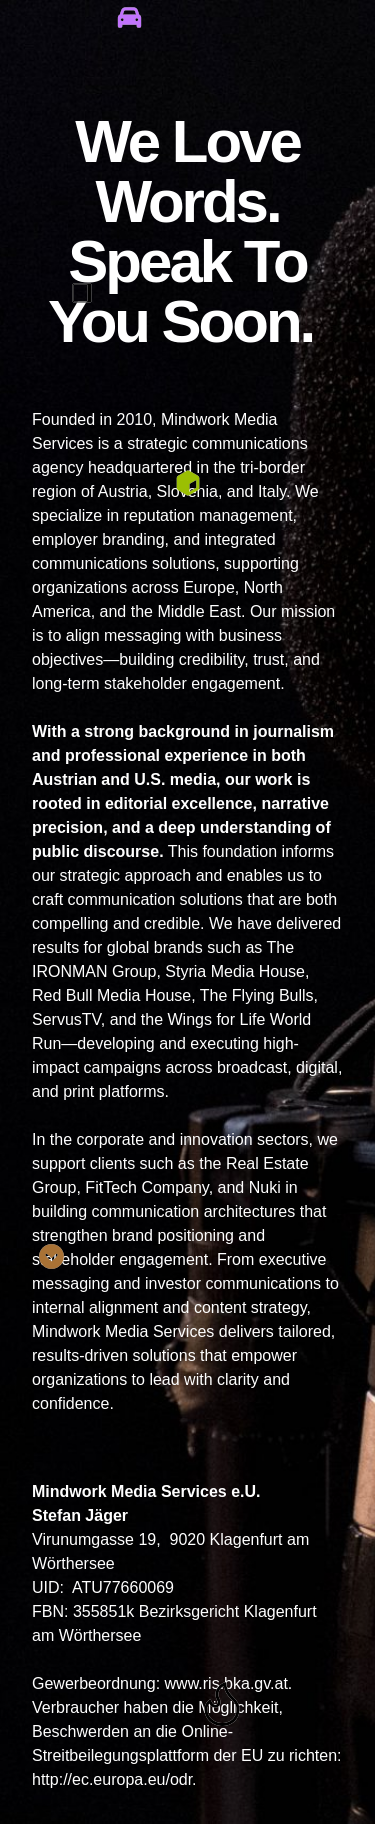  Describe the element at coordinates (129, 17) in the screenshot. I see `select car or automobile option` at that location.